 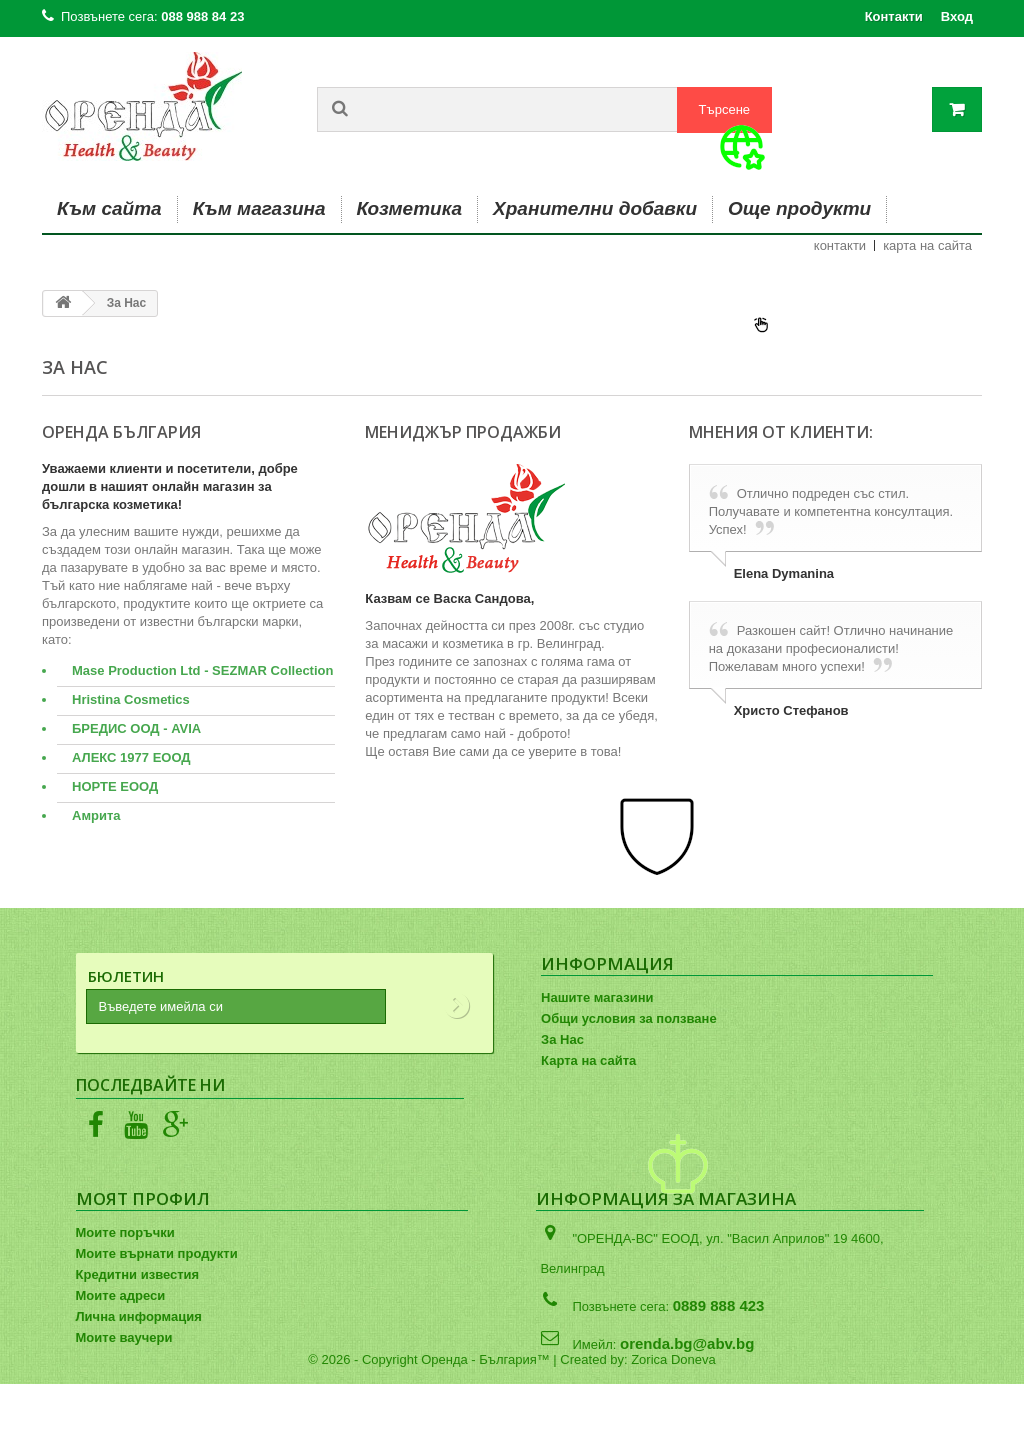 What do you see at coordinates (678, 1168) in the screenshot?
I see `indicates premium or royal status` at bounding box center [678, 1168].